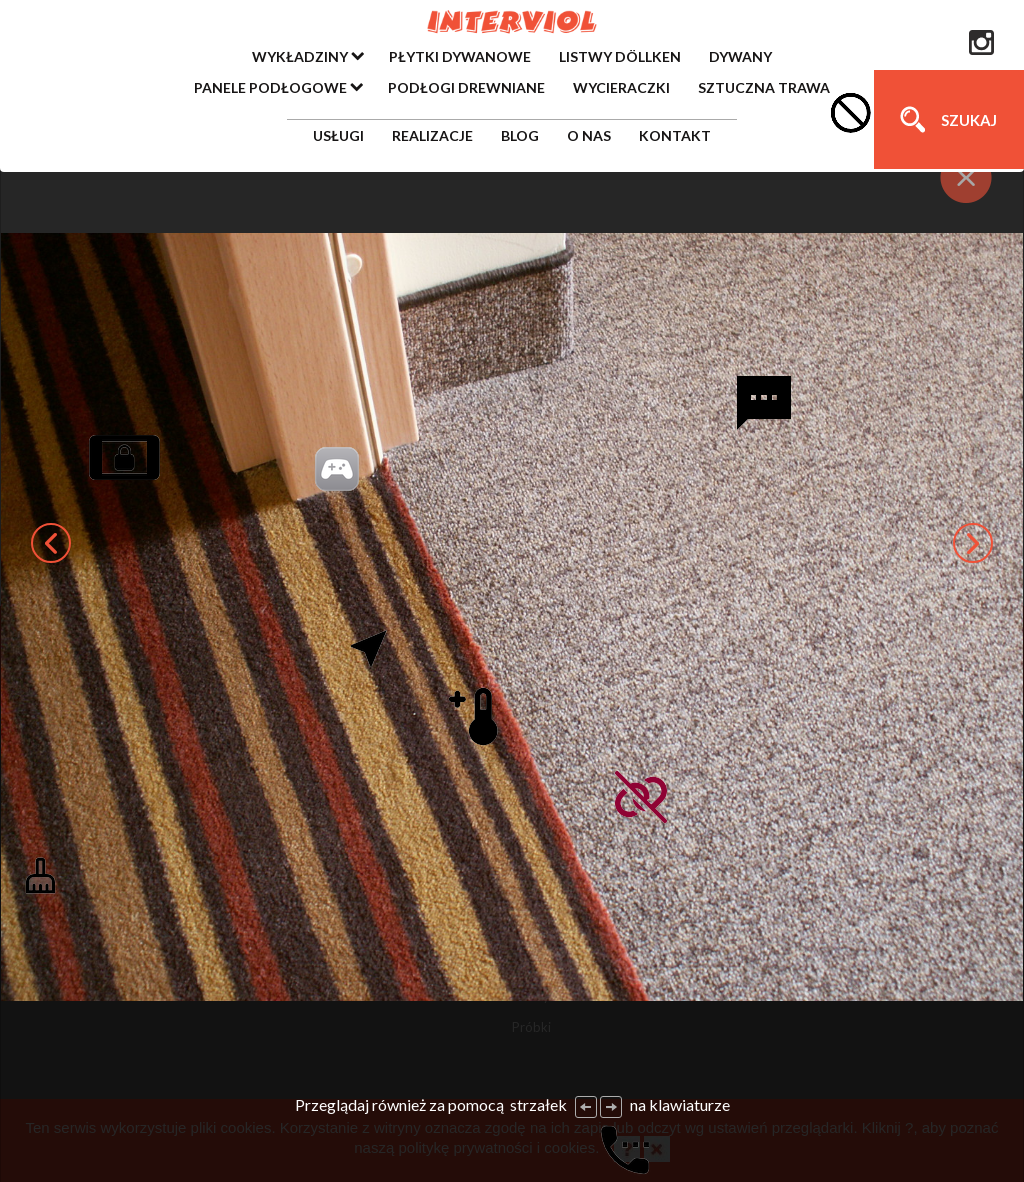 The height and width of the screenshot is (1182, 1024). I want to click on mark content as not interested, so click(851, 113).